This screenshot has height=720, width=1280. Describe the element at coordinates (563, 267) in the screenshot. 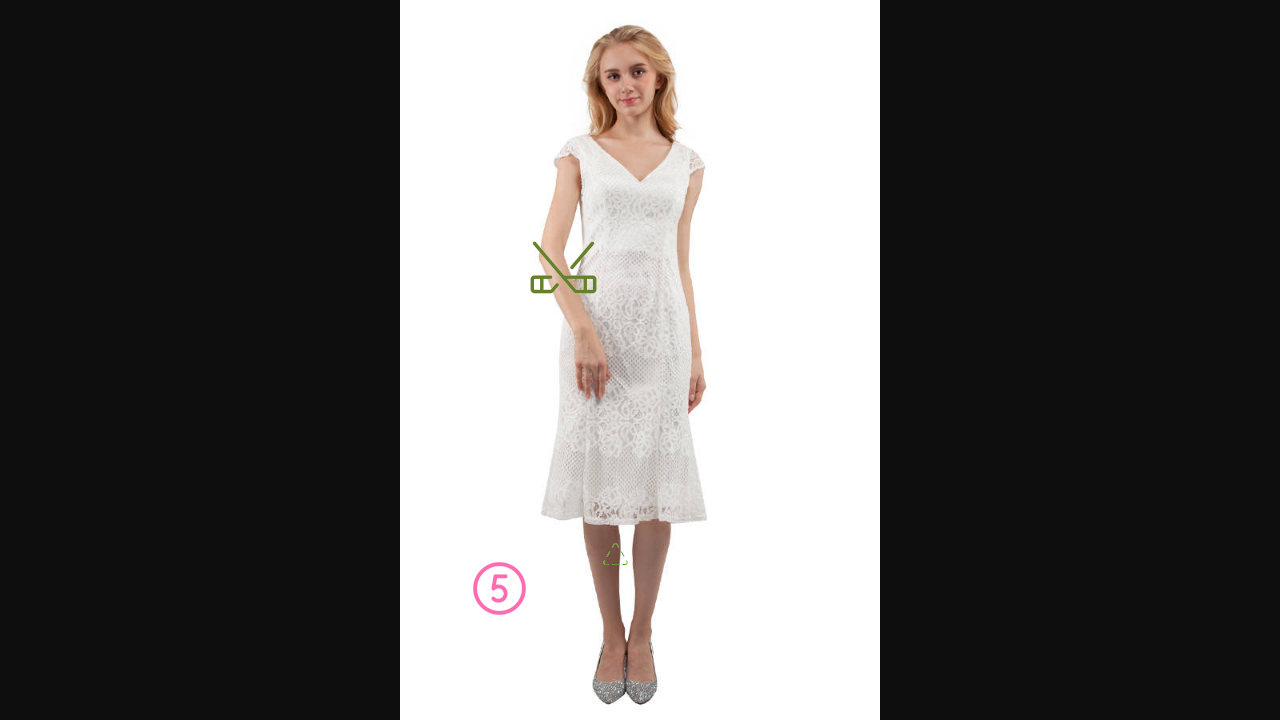

I see `view hockey scores or sports updates` at that location.